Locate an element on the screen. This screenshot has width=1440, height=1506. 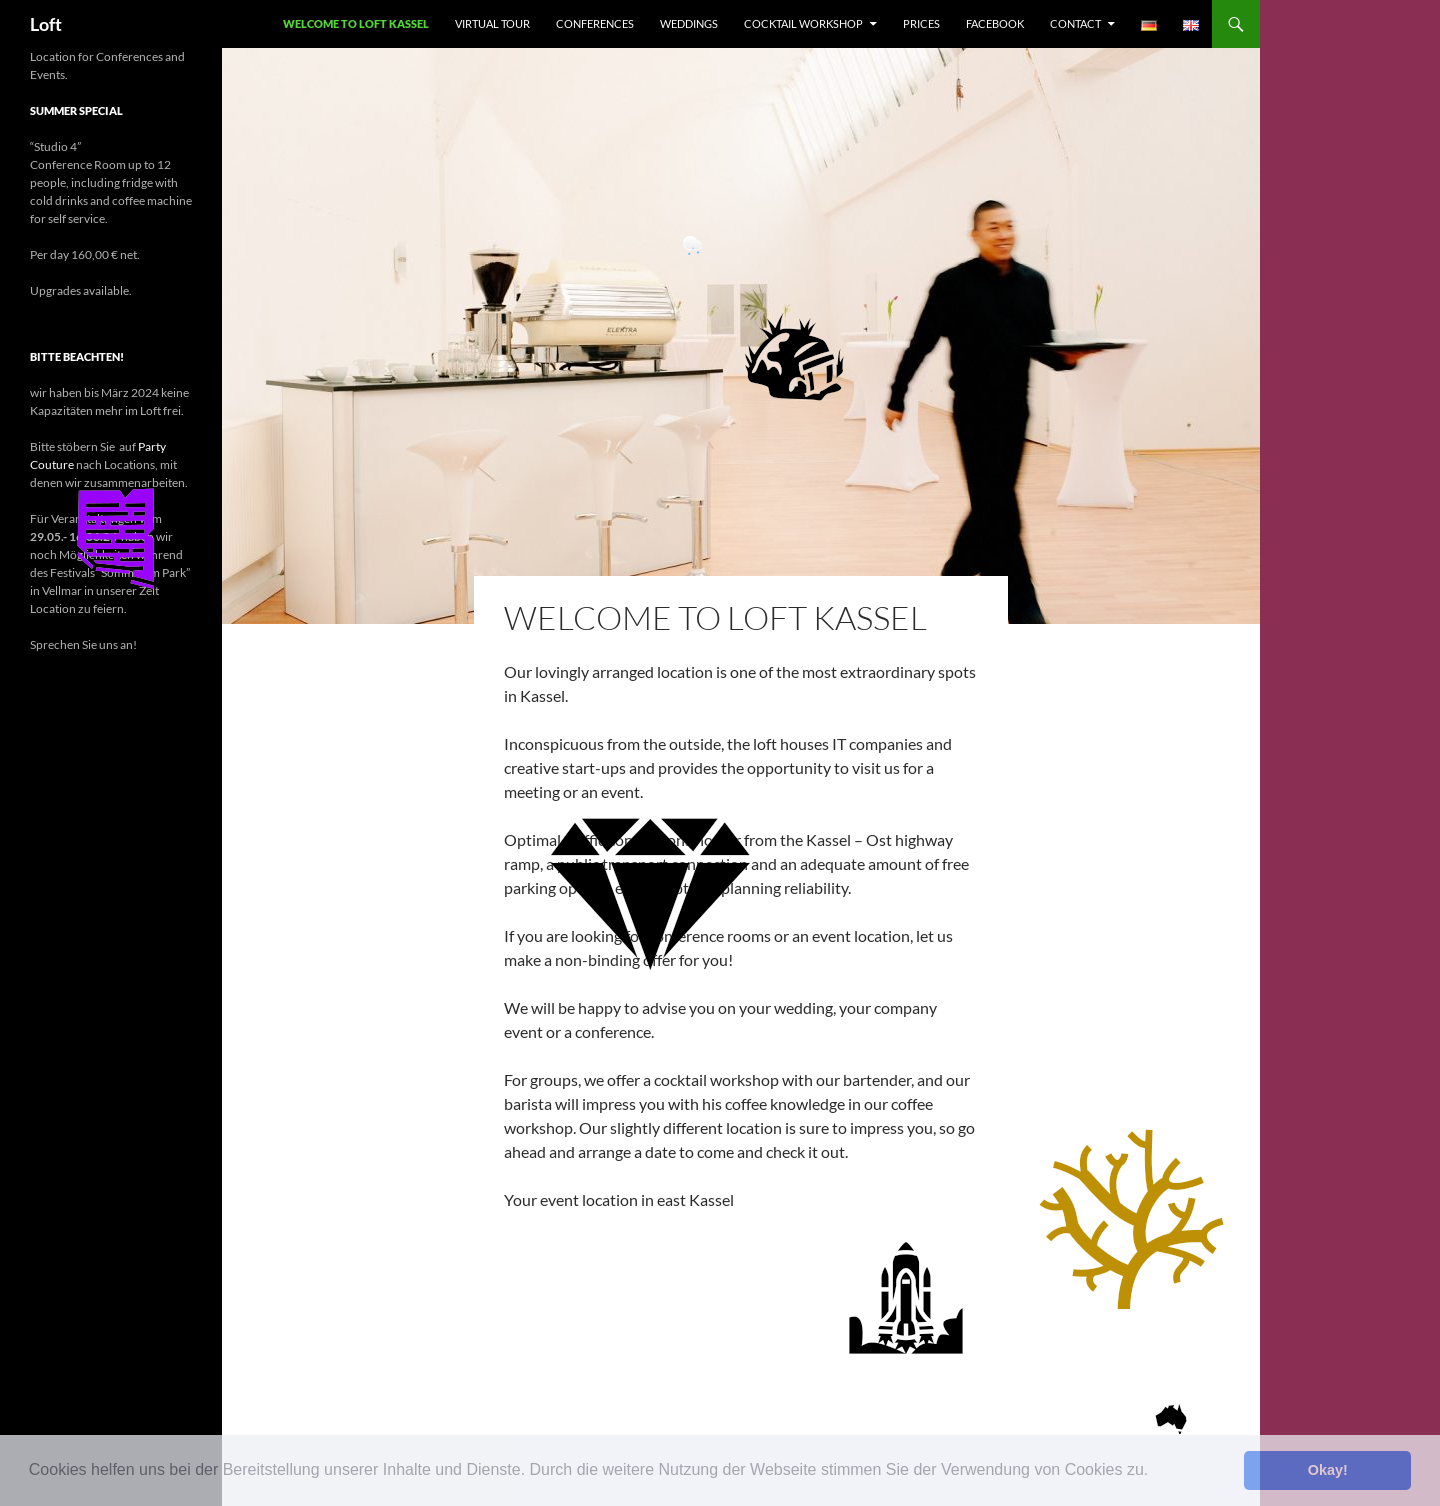
launch or deploy an application is located at coordinates (906, 1297).